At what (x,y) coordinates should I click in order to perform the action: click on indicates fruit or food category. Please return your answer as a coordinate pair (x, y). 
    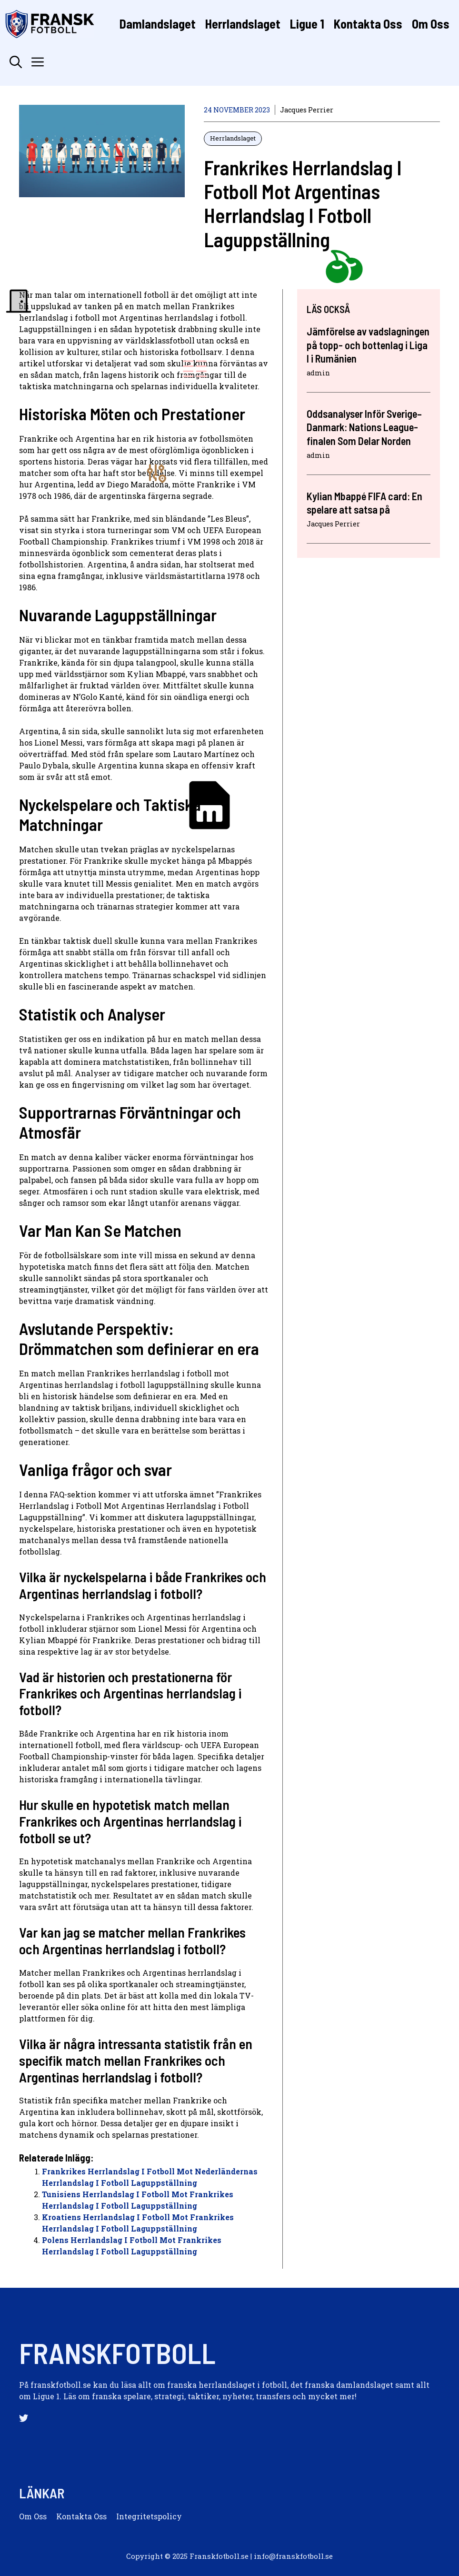
    Looking at the image, I should click on (343, 266).